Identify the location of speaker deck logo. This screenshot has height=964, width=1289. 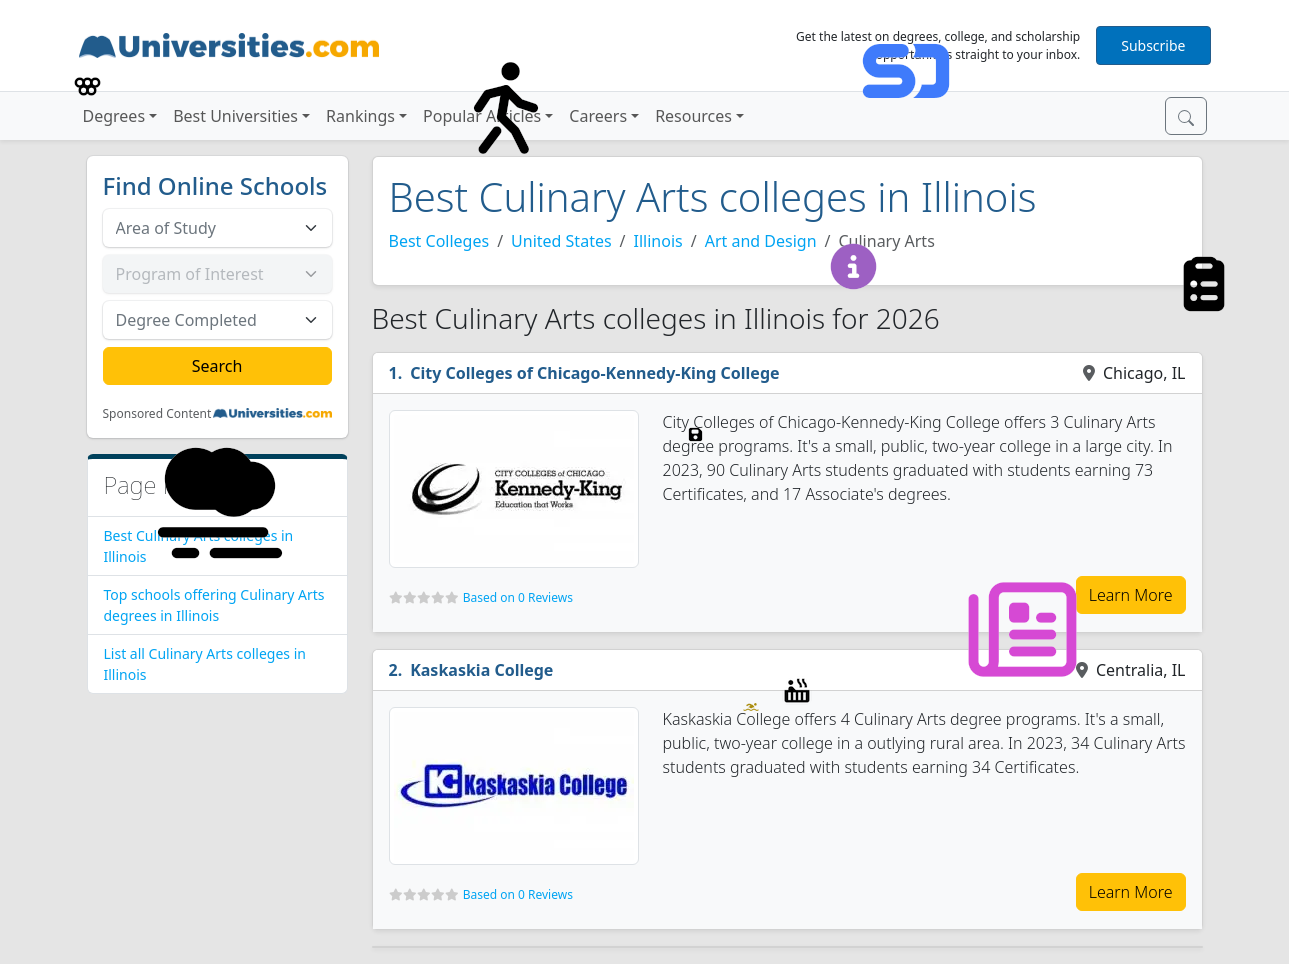
(906, 71).